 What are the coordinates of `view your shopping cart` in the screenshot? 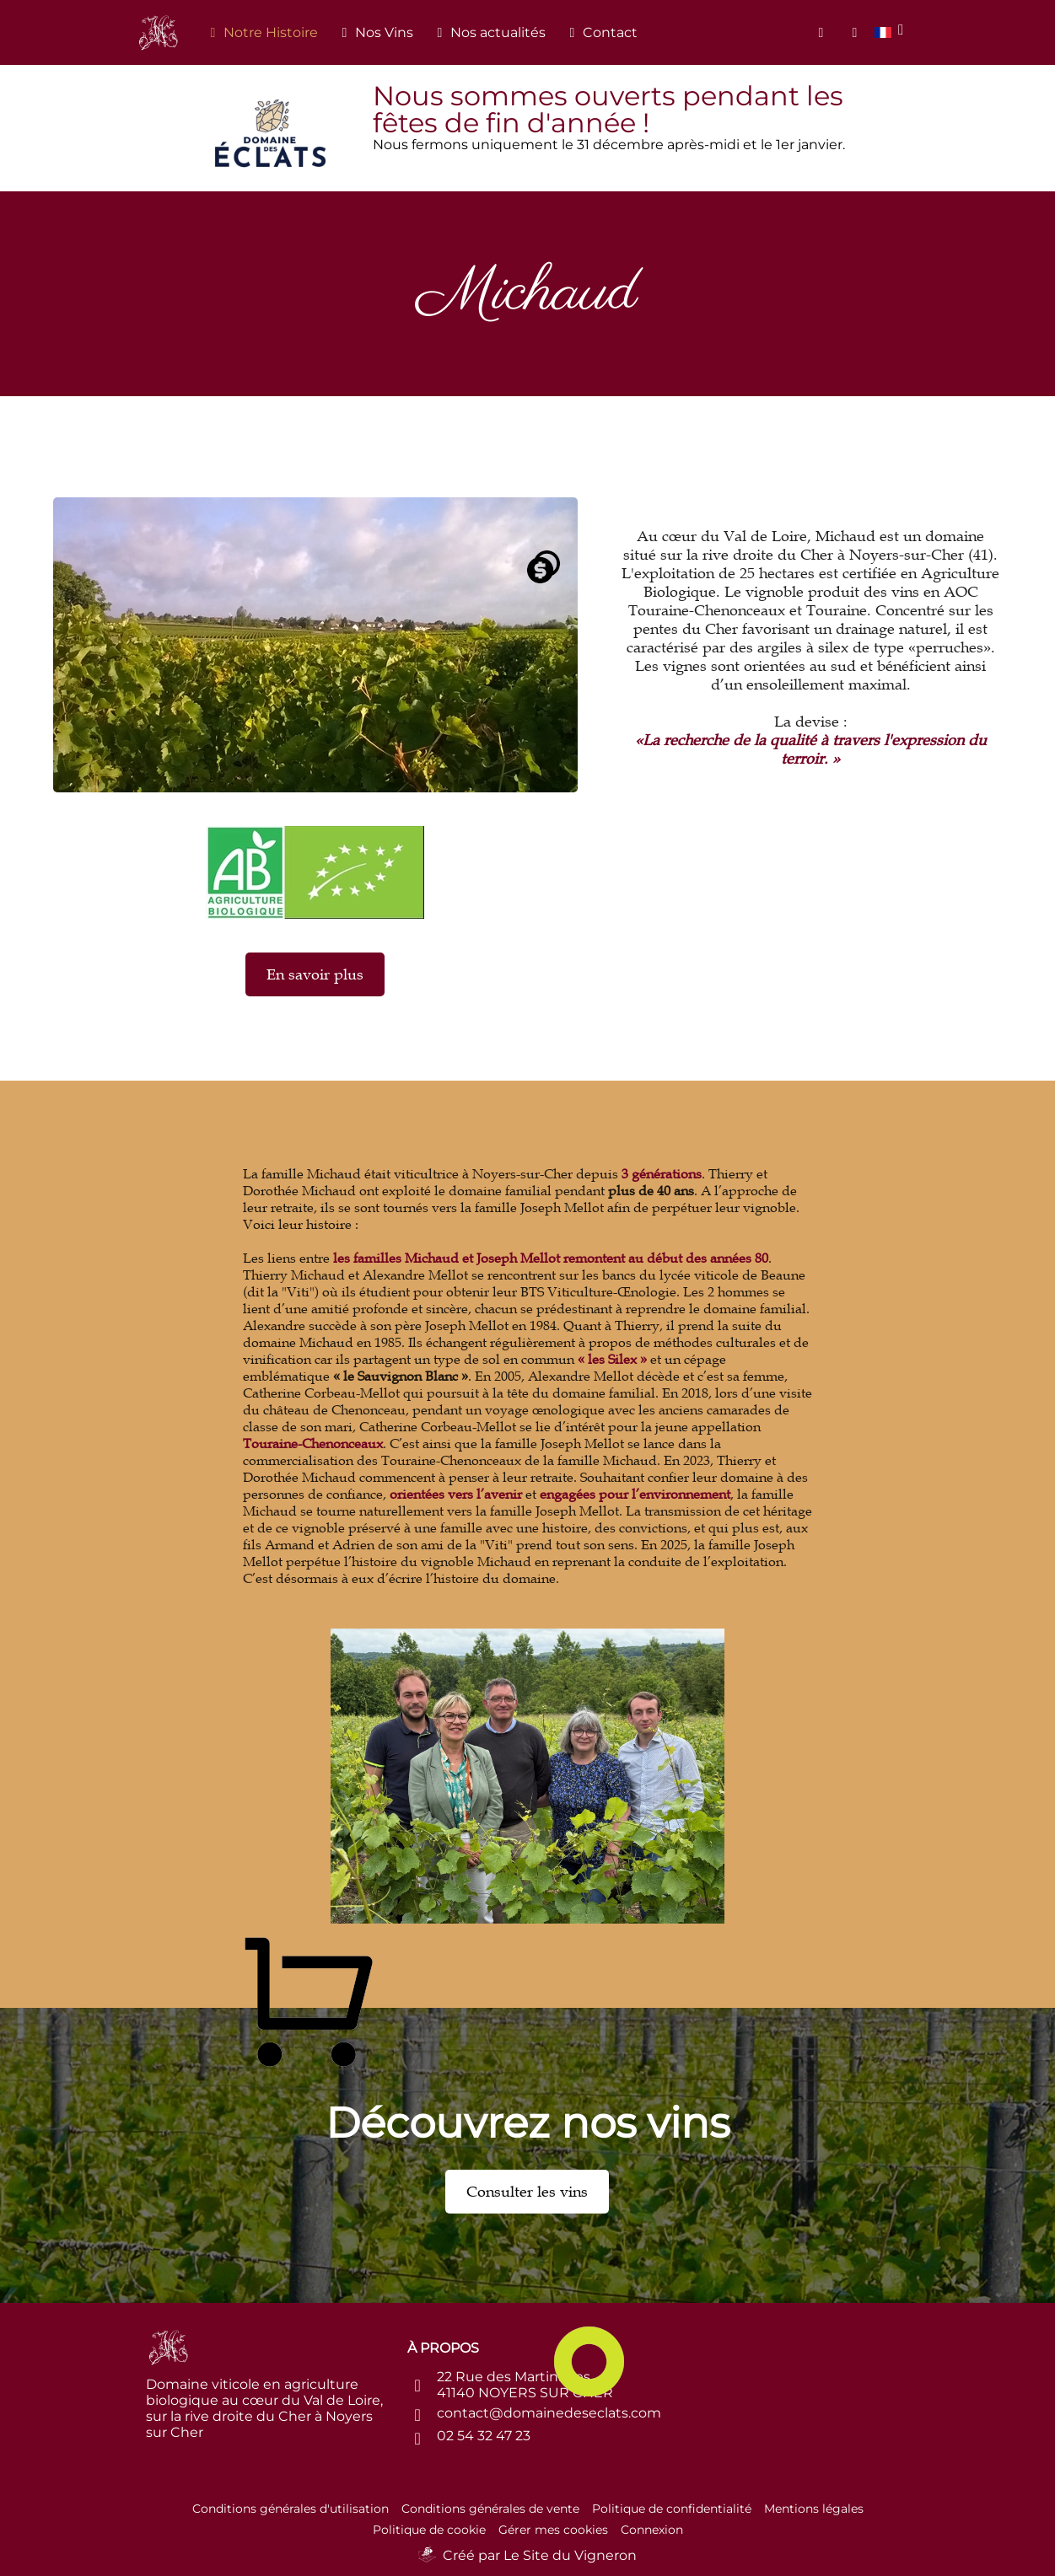 It's located at (306, 1999).